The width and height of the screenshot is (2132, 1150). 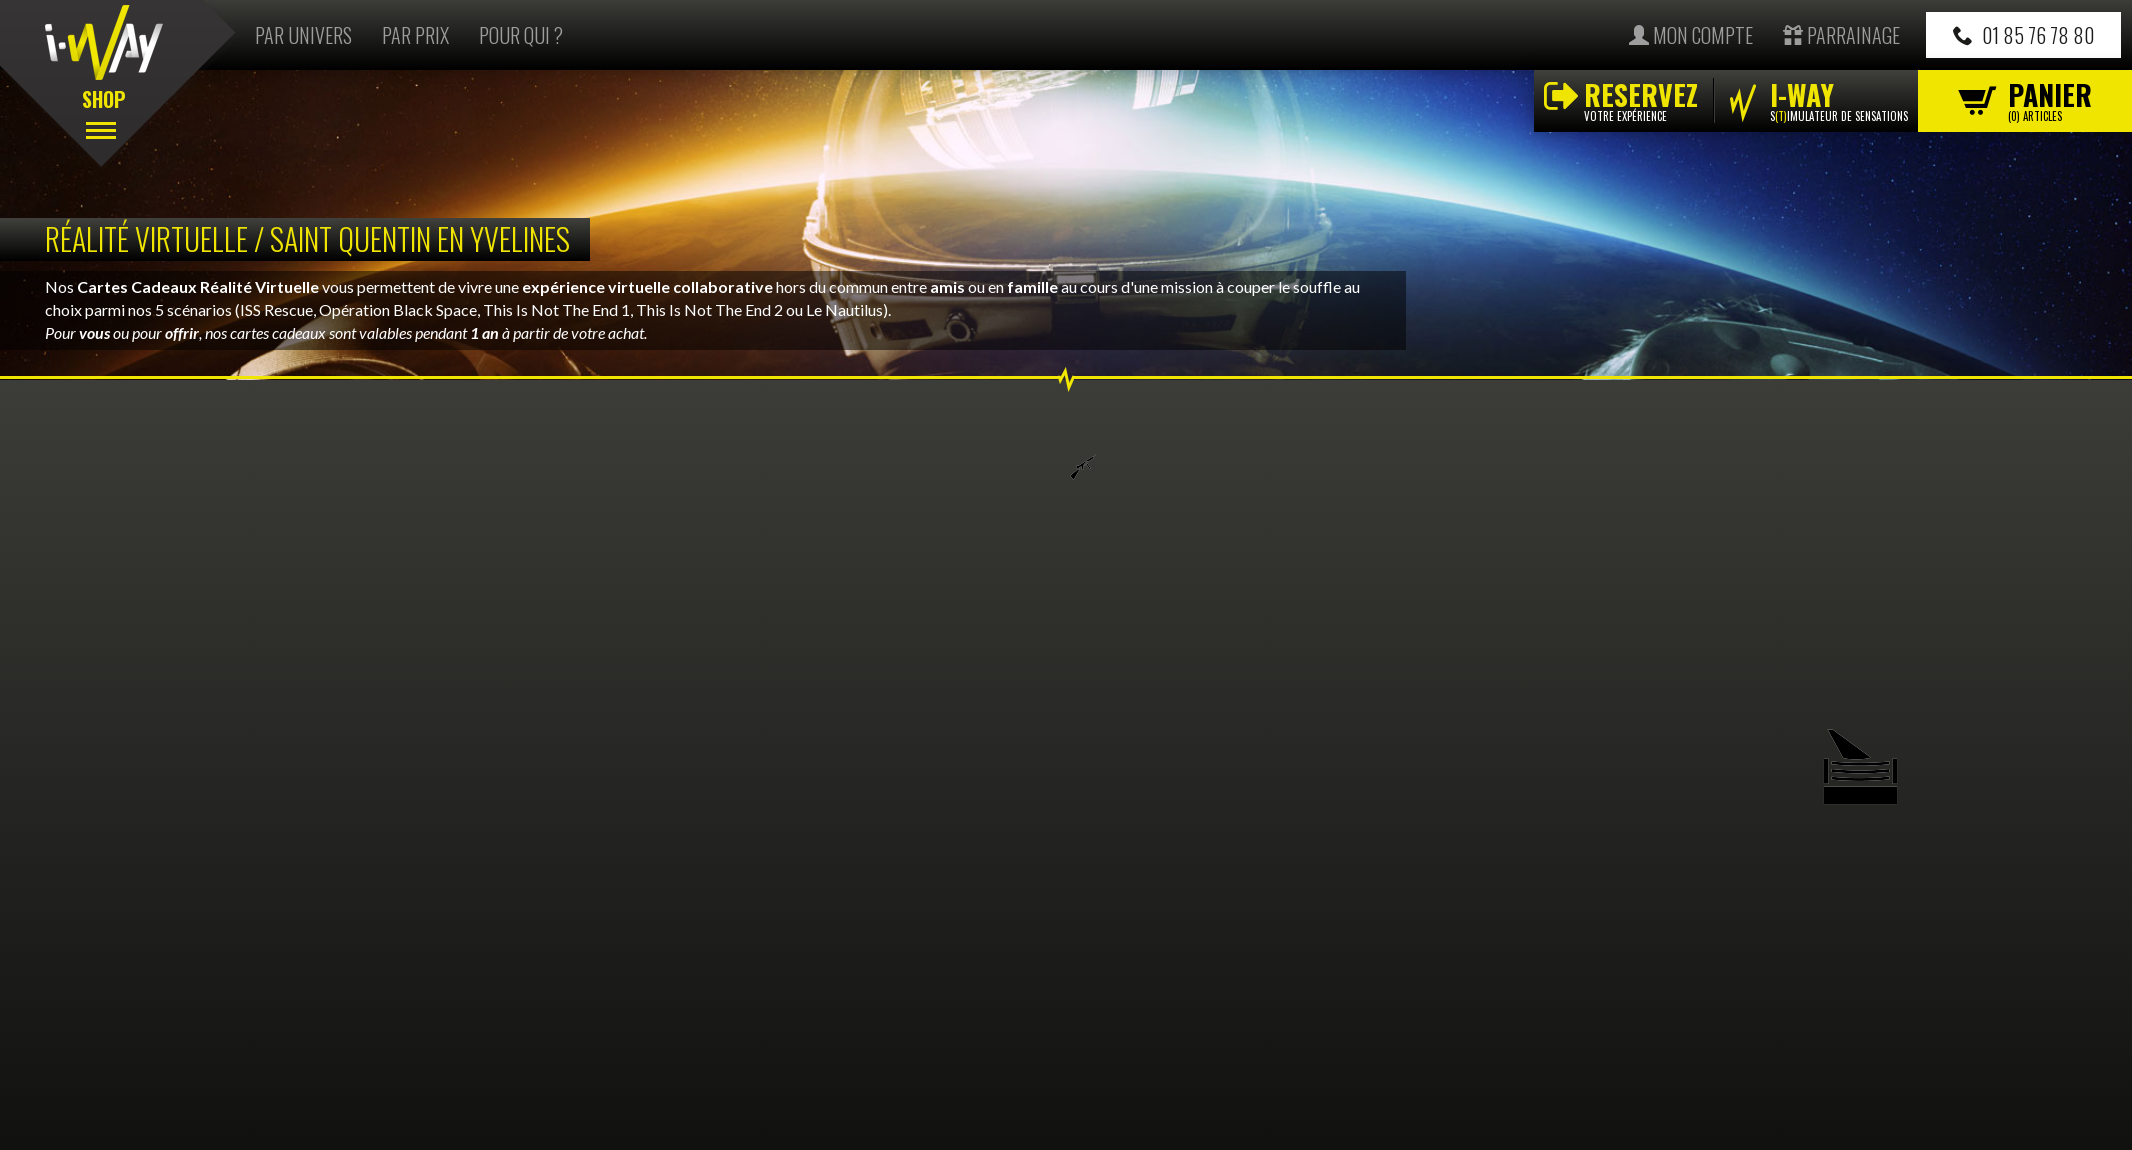 What do you see at coordinates (1083, 467) in the screenshot?
I see `select thompson submachine gun weapon` at bounding box center [1083, 467].